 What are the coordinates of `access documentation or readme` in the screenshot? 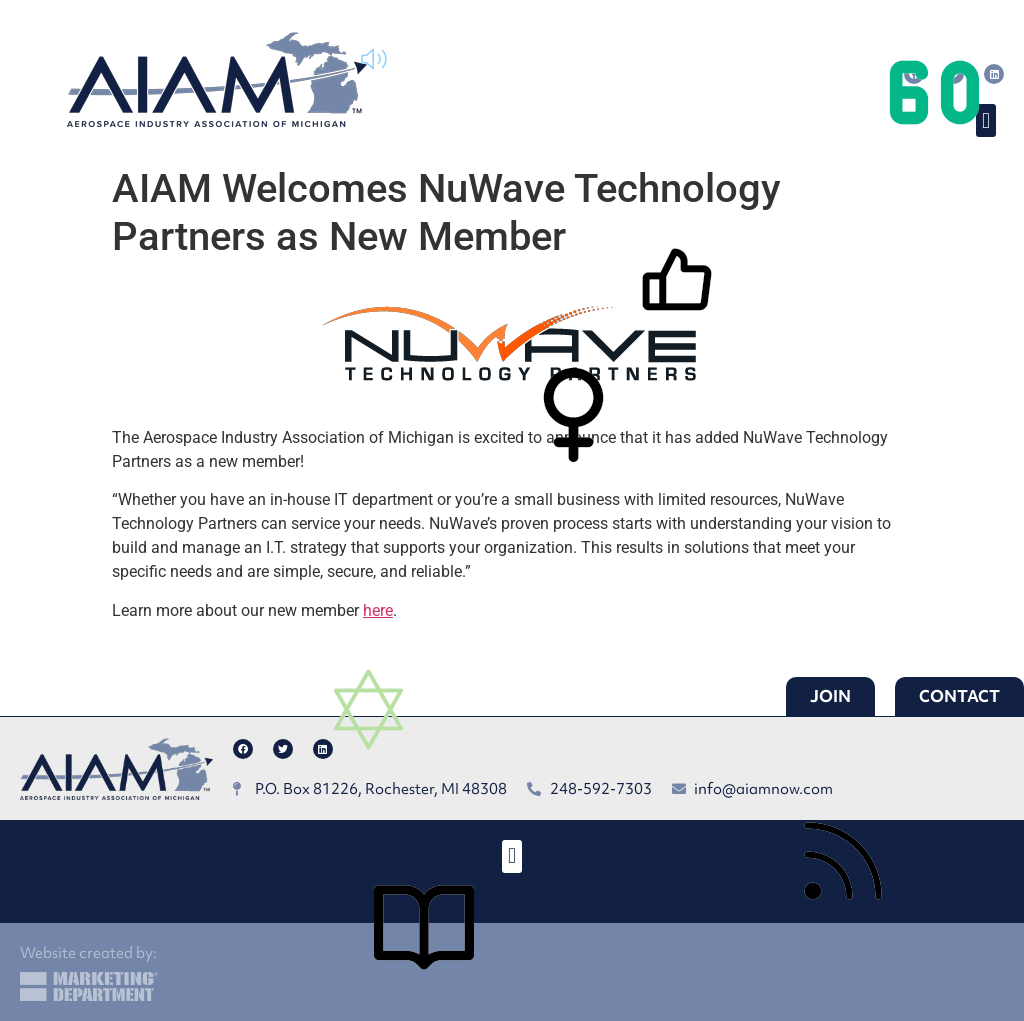 It's located at (424, 929).